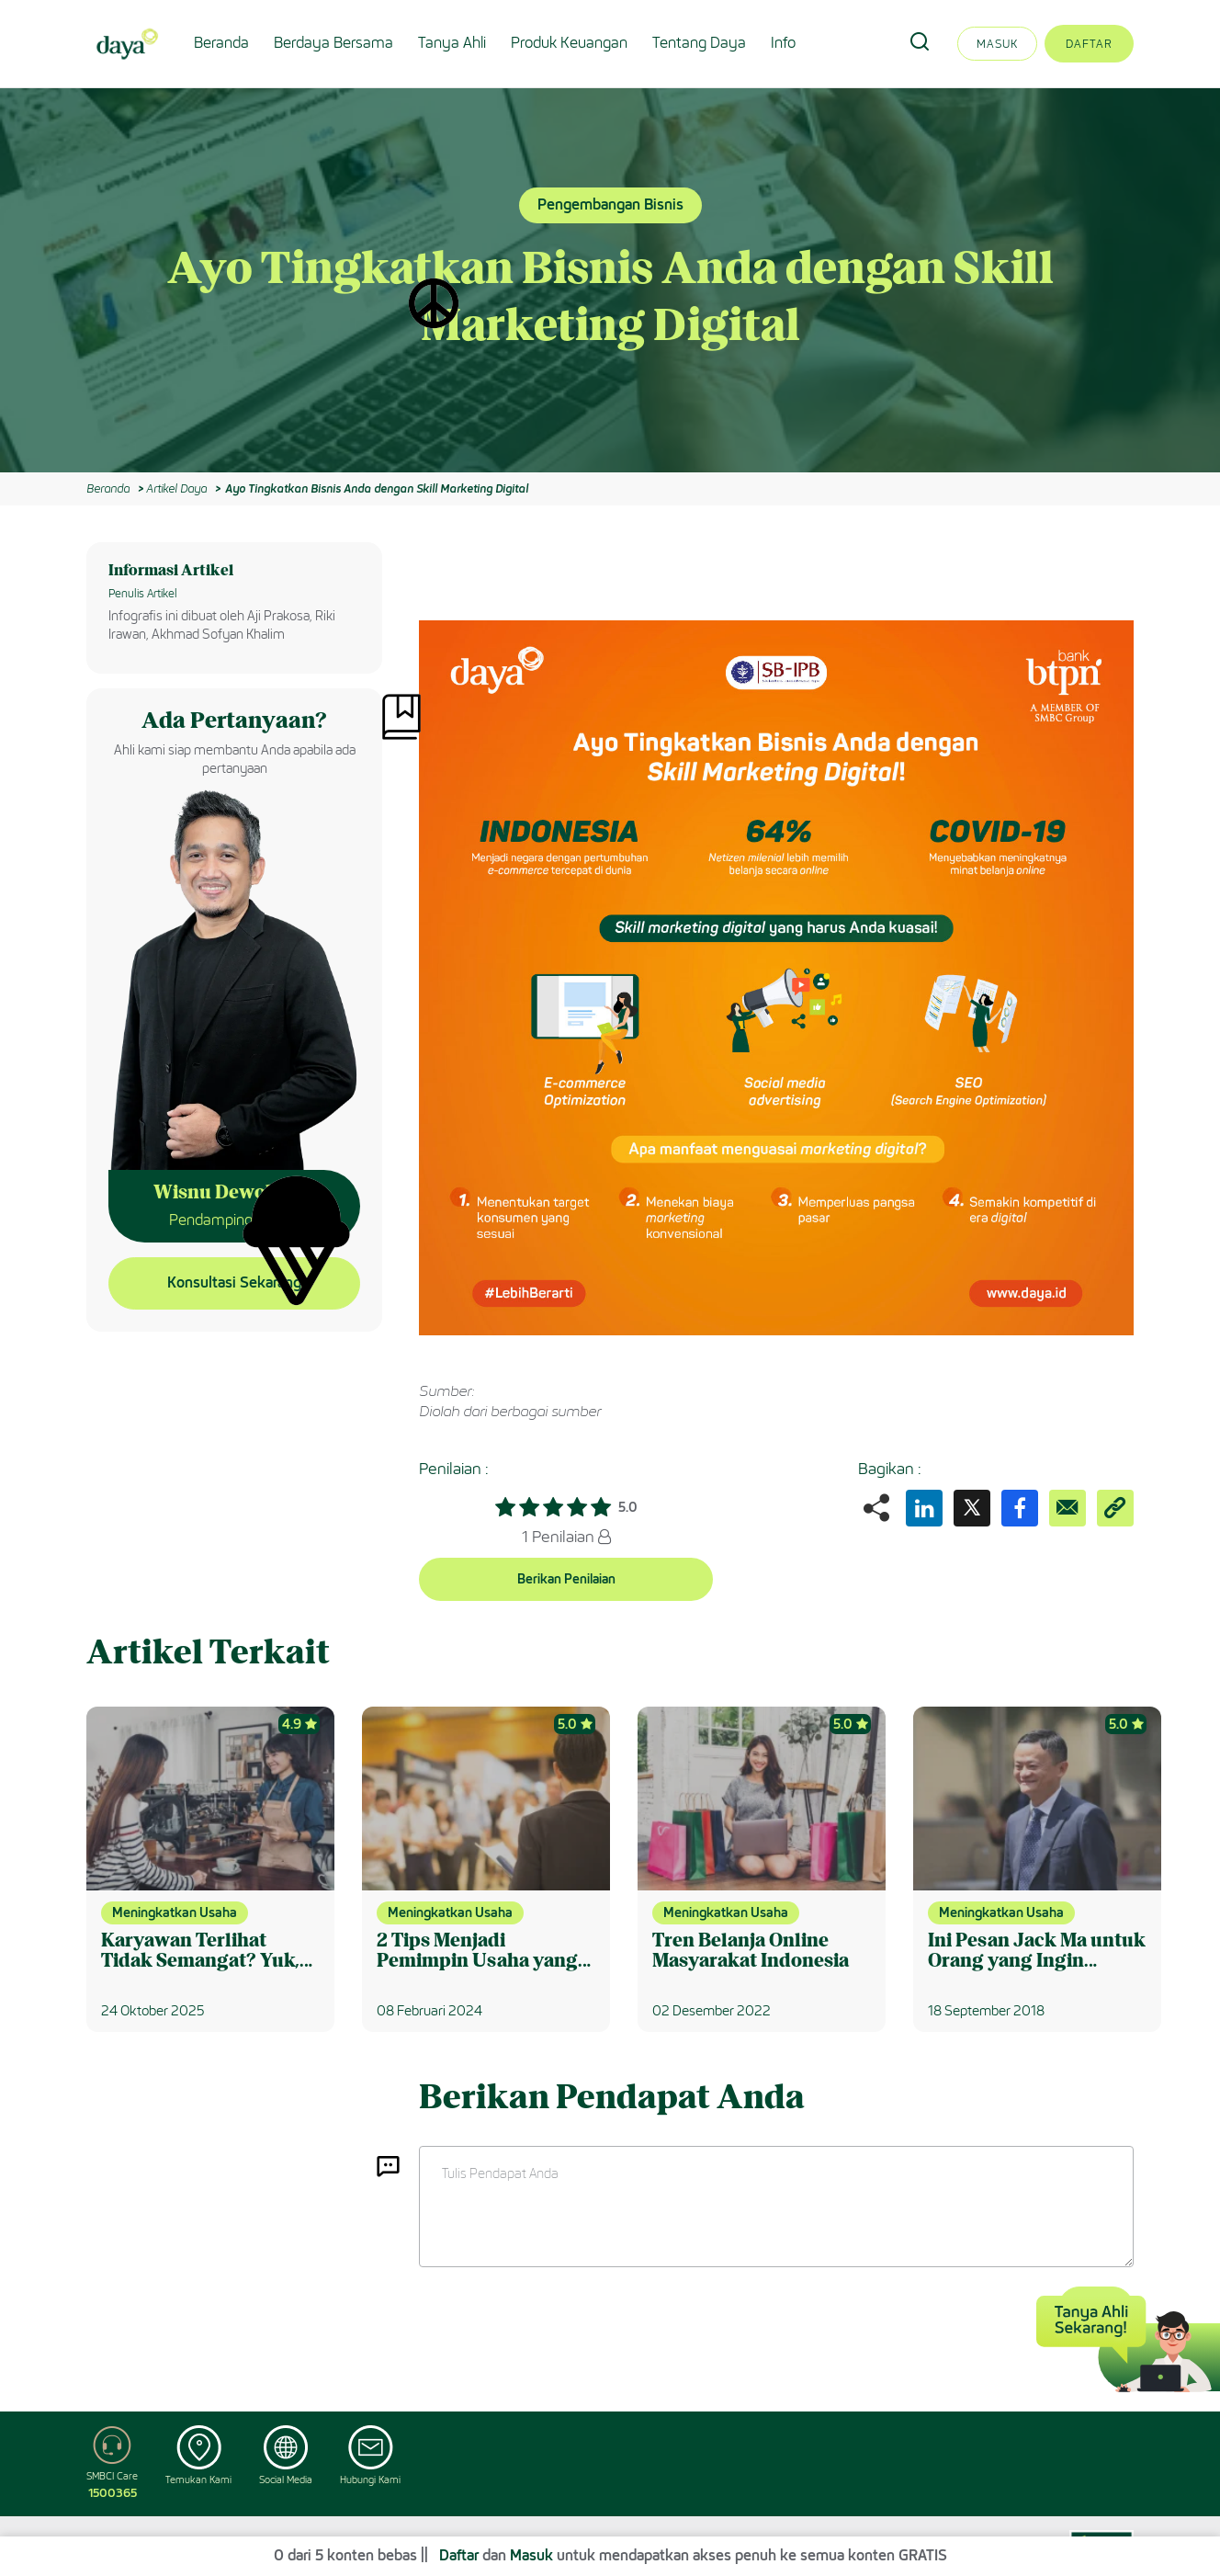 This screenshot has height=2576, width=1220. What do you see at coordinates (296, 1238) in the screenshot?
I see `browse dessert or ice cream options` at bounding box center [296, 1238].